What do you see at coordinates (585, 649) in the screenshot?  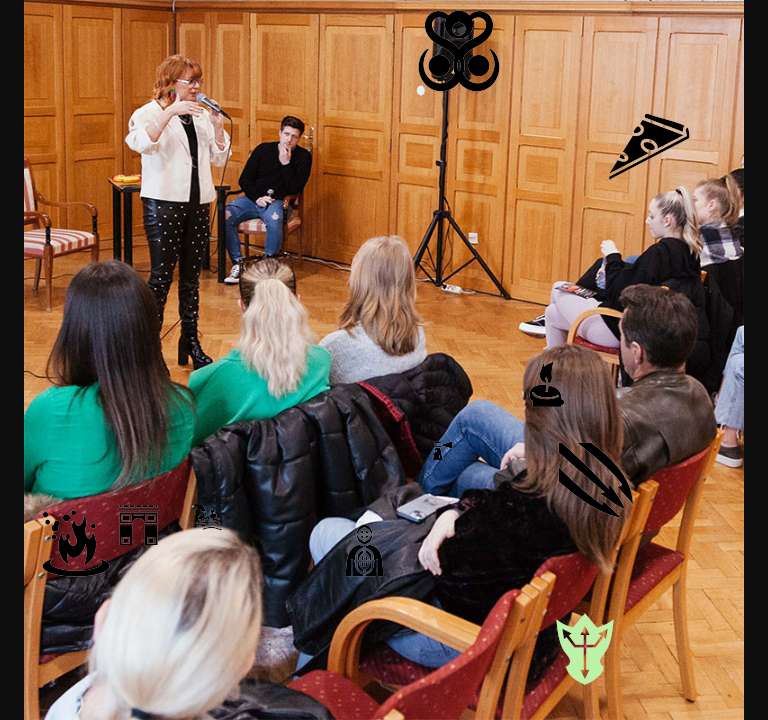 I see `select trident shield weapon or defense item` at bounding box center [585, 649].